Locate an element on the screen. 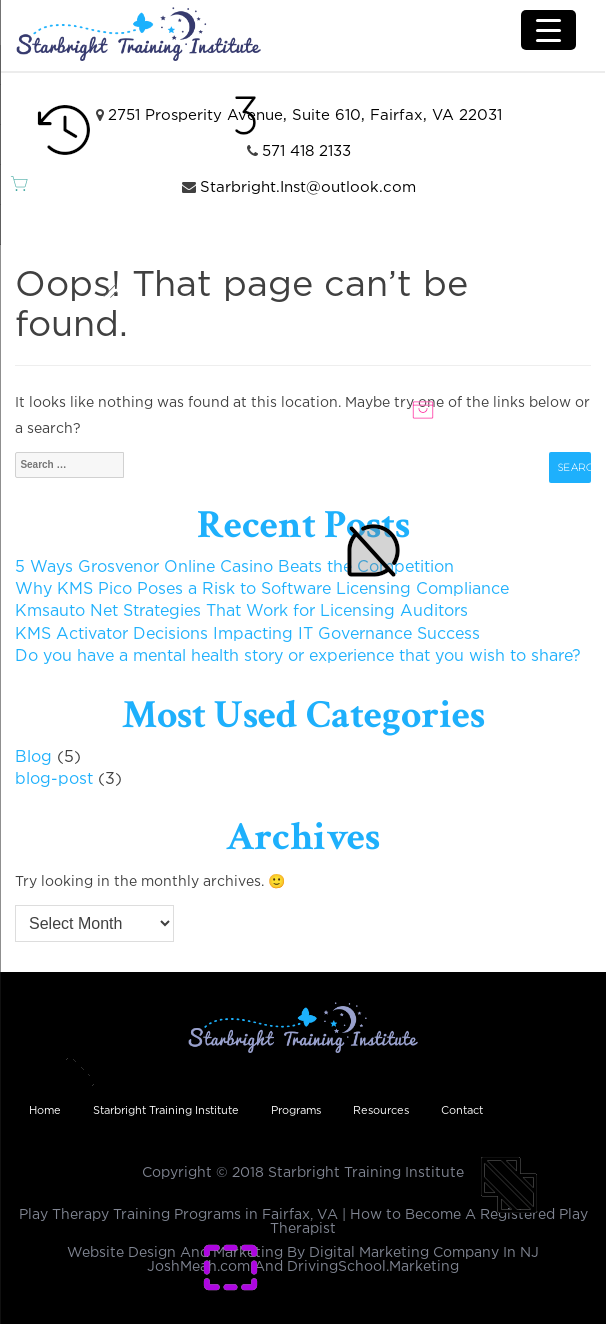 The height and width of the screenshot is (1324, 606). view your shopping bag is located at coordinates (423, 410).